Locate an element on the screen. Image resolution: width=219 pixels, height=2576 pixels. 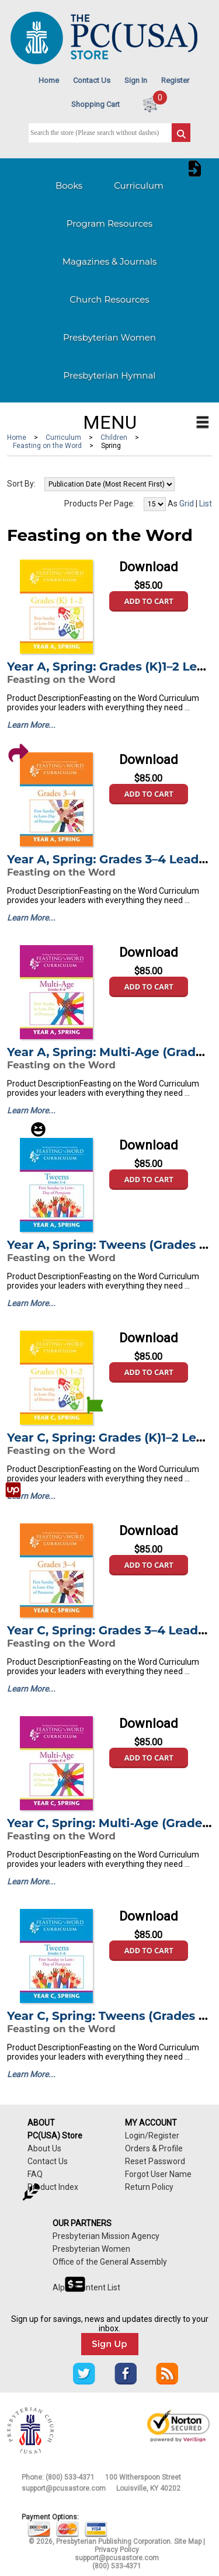
link to upwork freelancer profile is located at coordinates (13, 1490).